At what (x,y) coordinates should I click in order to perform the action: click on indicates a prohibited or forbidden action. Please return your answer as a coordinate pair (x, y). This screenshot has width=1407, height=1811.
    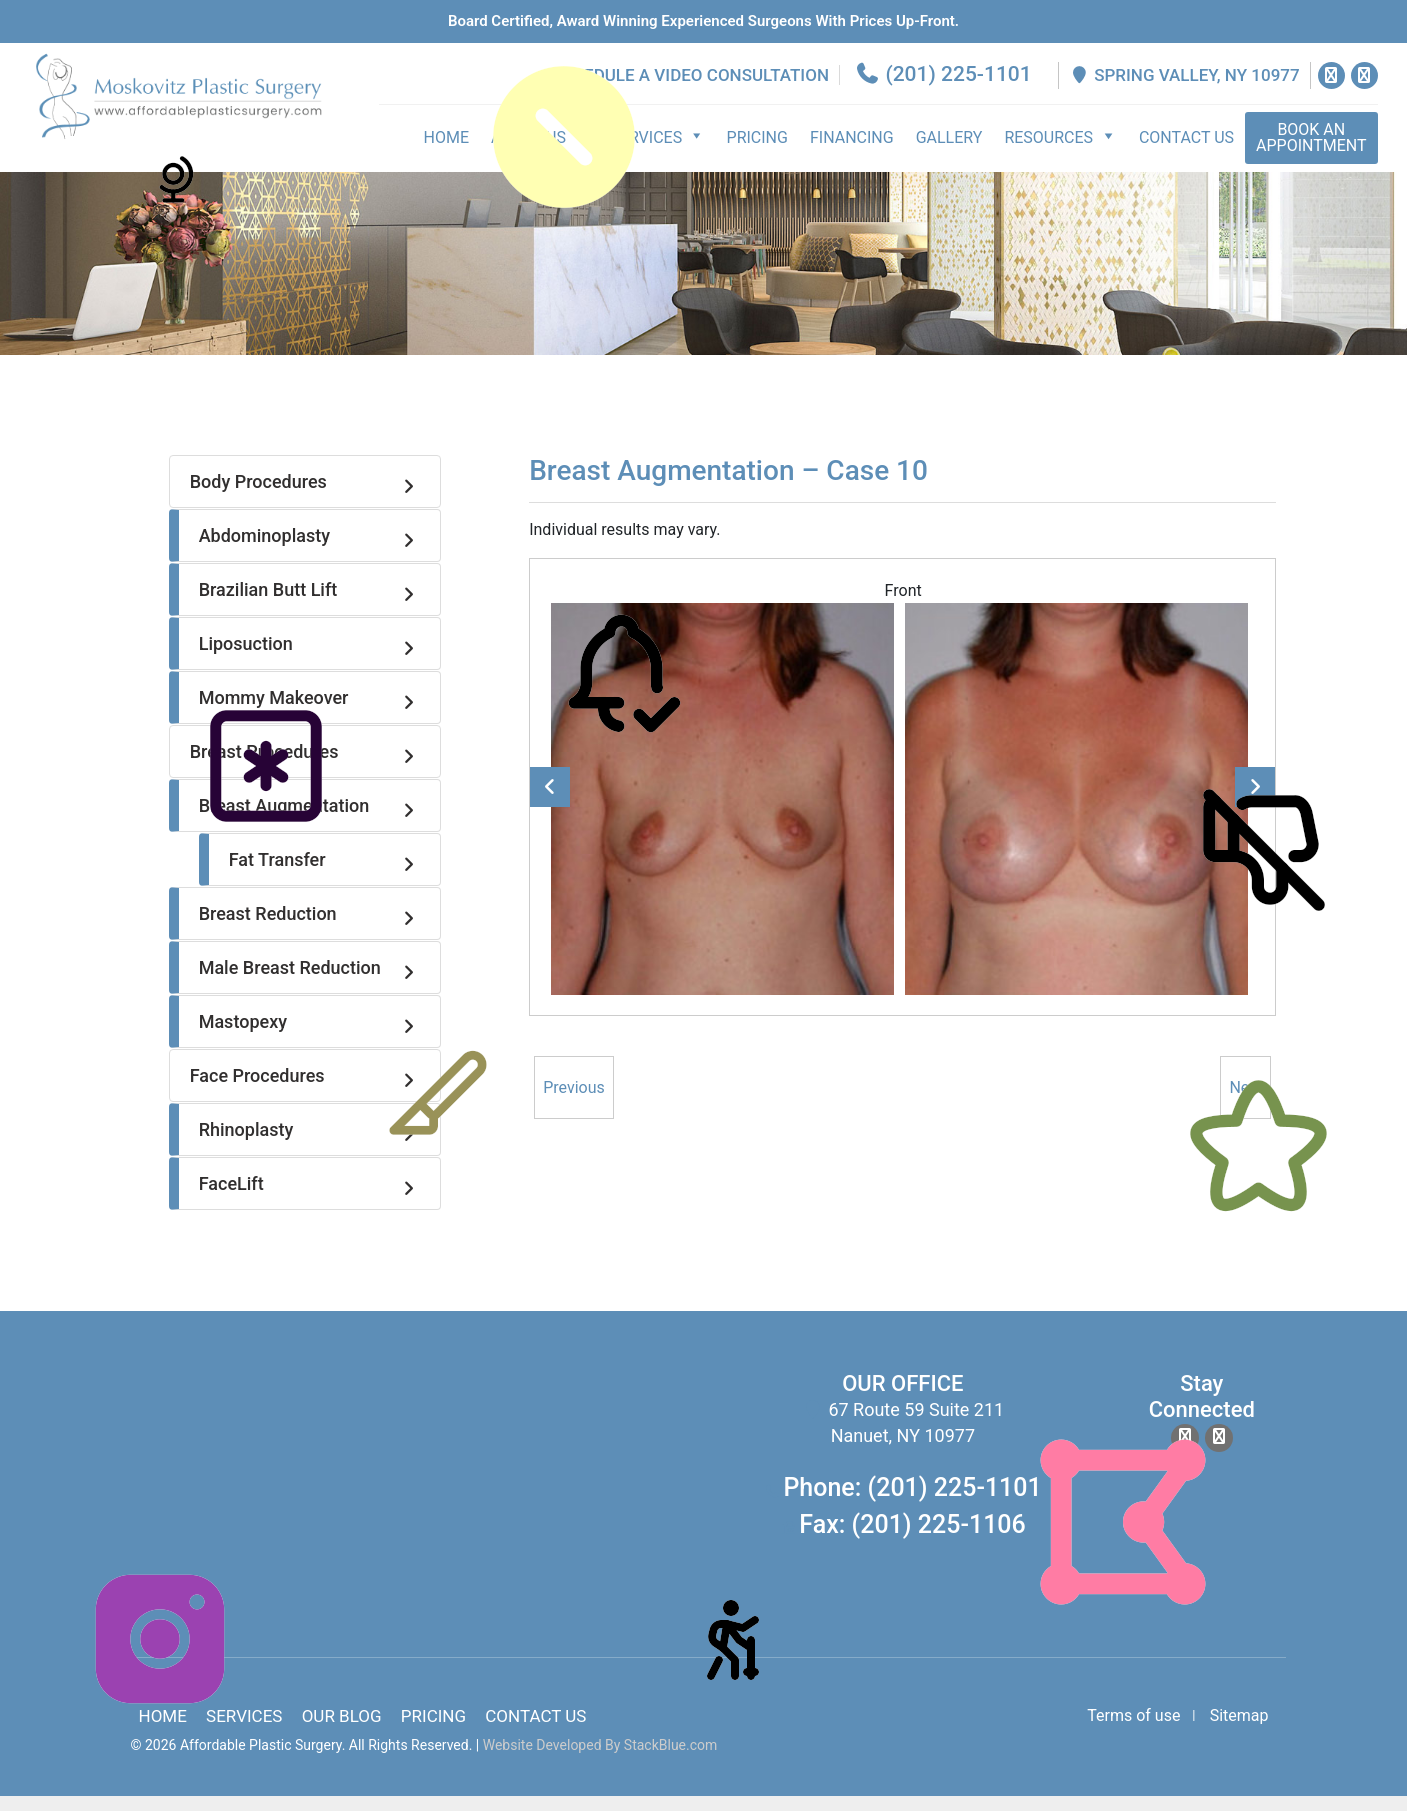
    Looking at the image, I should click on (564, 137).